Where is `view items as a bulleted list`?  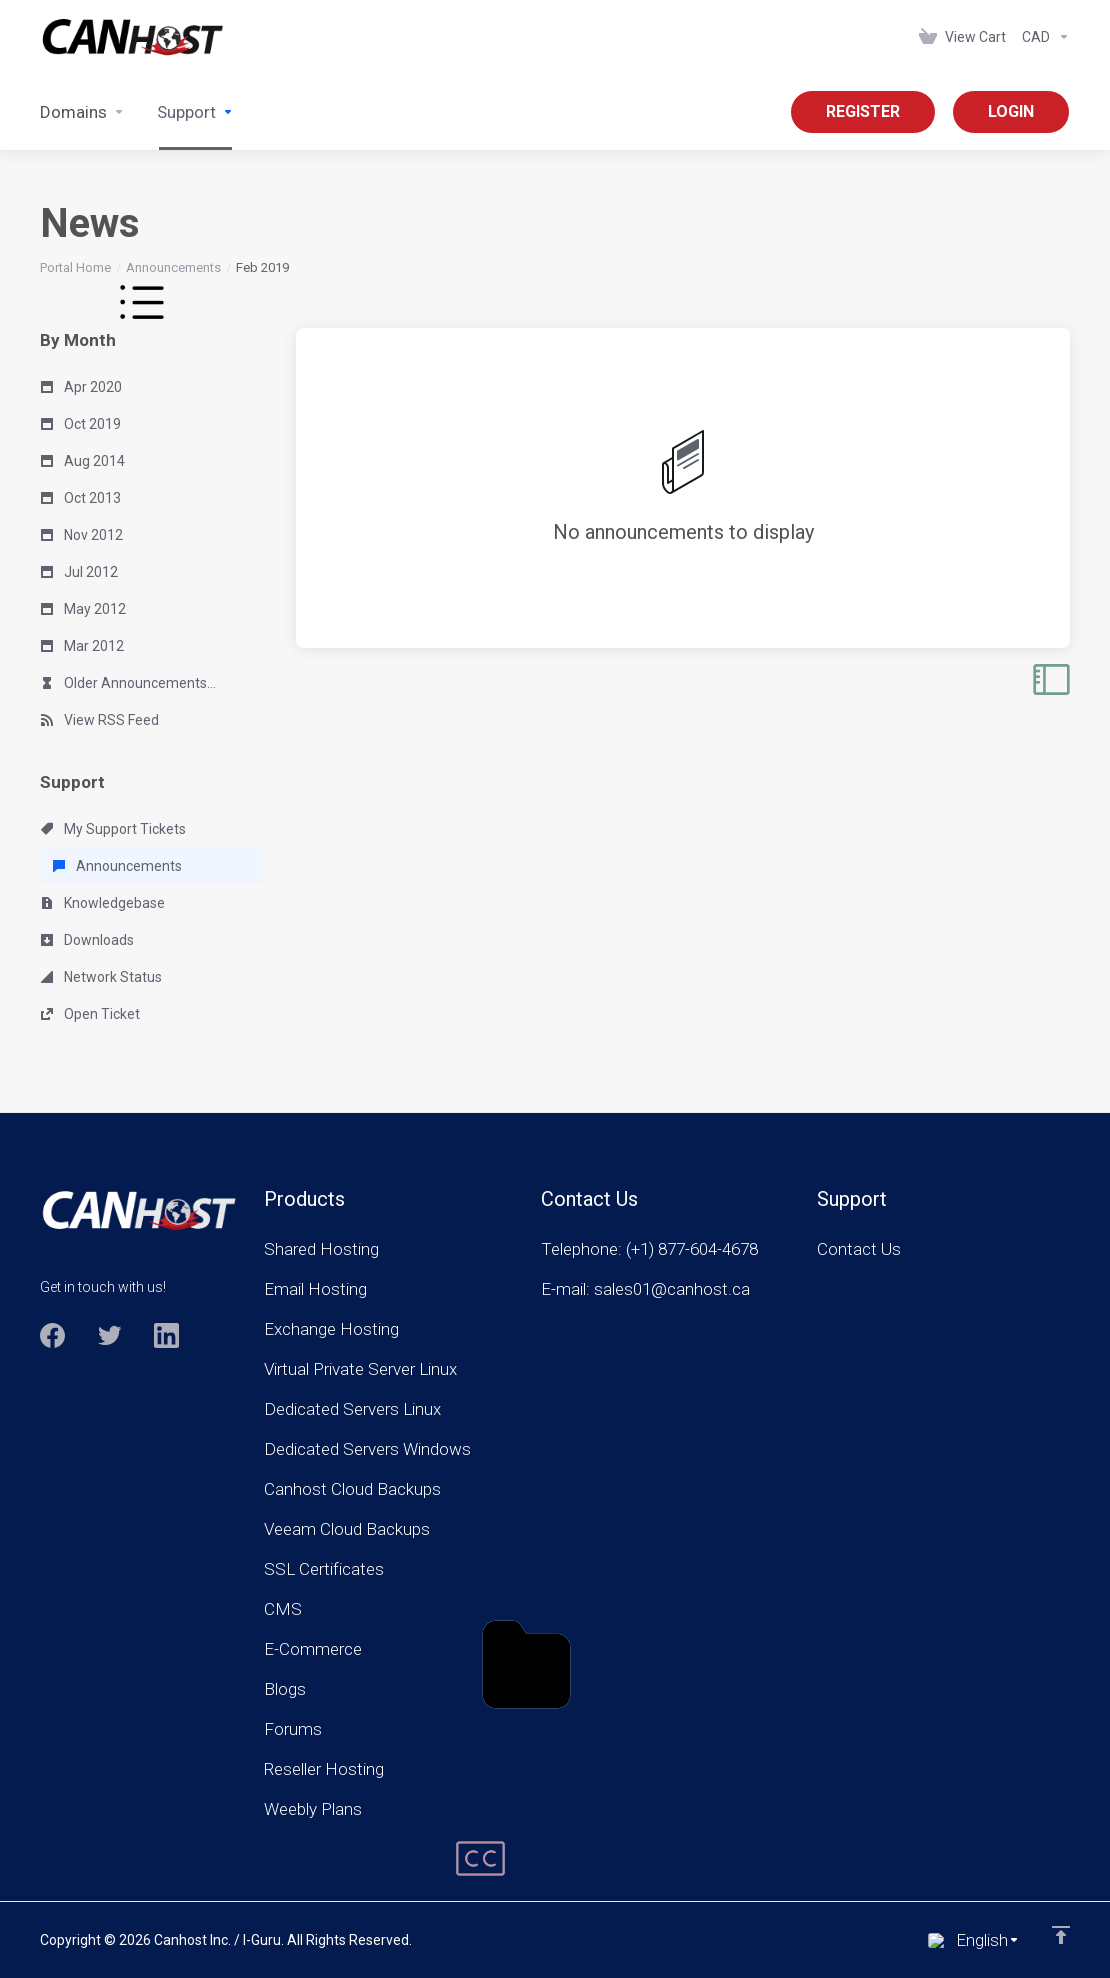 view items as a bulleted list is located at coordinates (142, 302).